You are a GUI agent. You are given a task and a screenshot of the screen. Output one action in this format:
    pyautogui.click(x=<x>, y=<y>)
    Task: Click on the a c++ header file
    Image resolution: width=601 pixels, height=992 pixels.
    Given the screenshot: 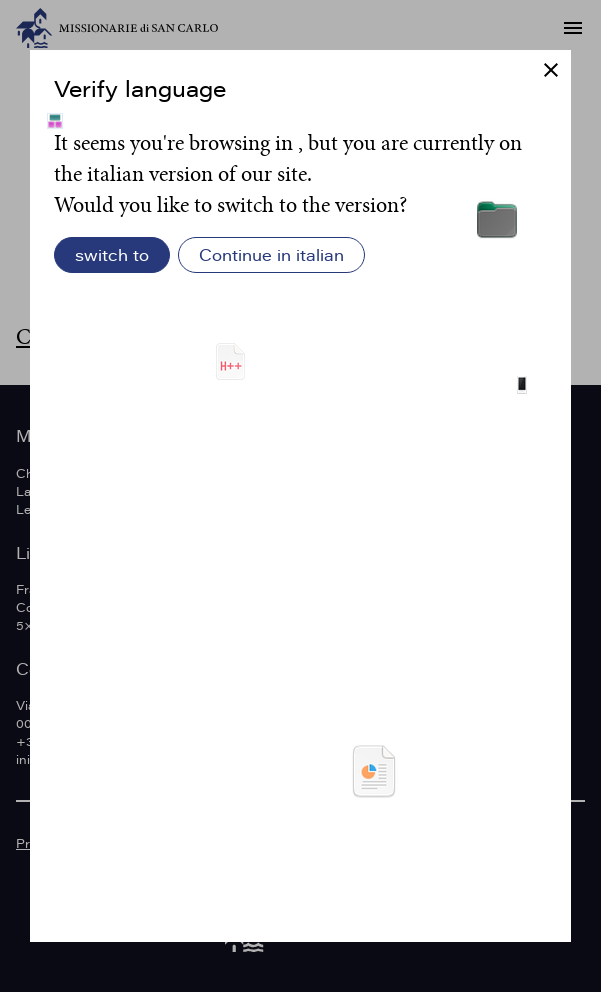 What is the action you would take?
    pyautogui.click(x=230, y=361)
    